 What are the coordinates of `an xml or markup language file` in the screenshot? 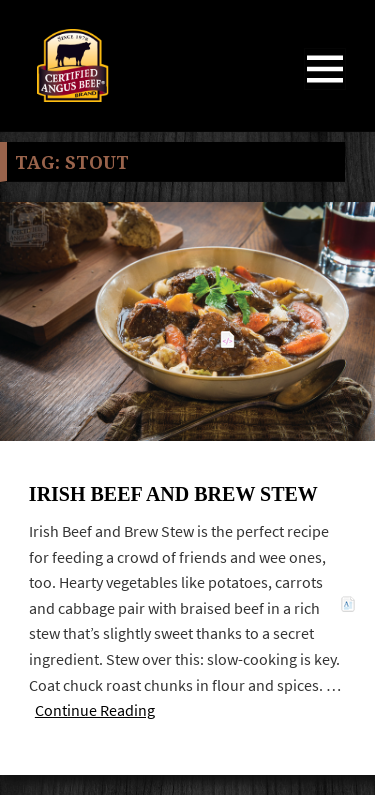 It's located at (227, 339).